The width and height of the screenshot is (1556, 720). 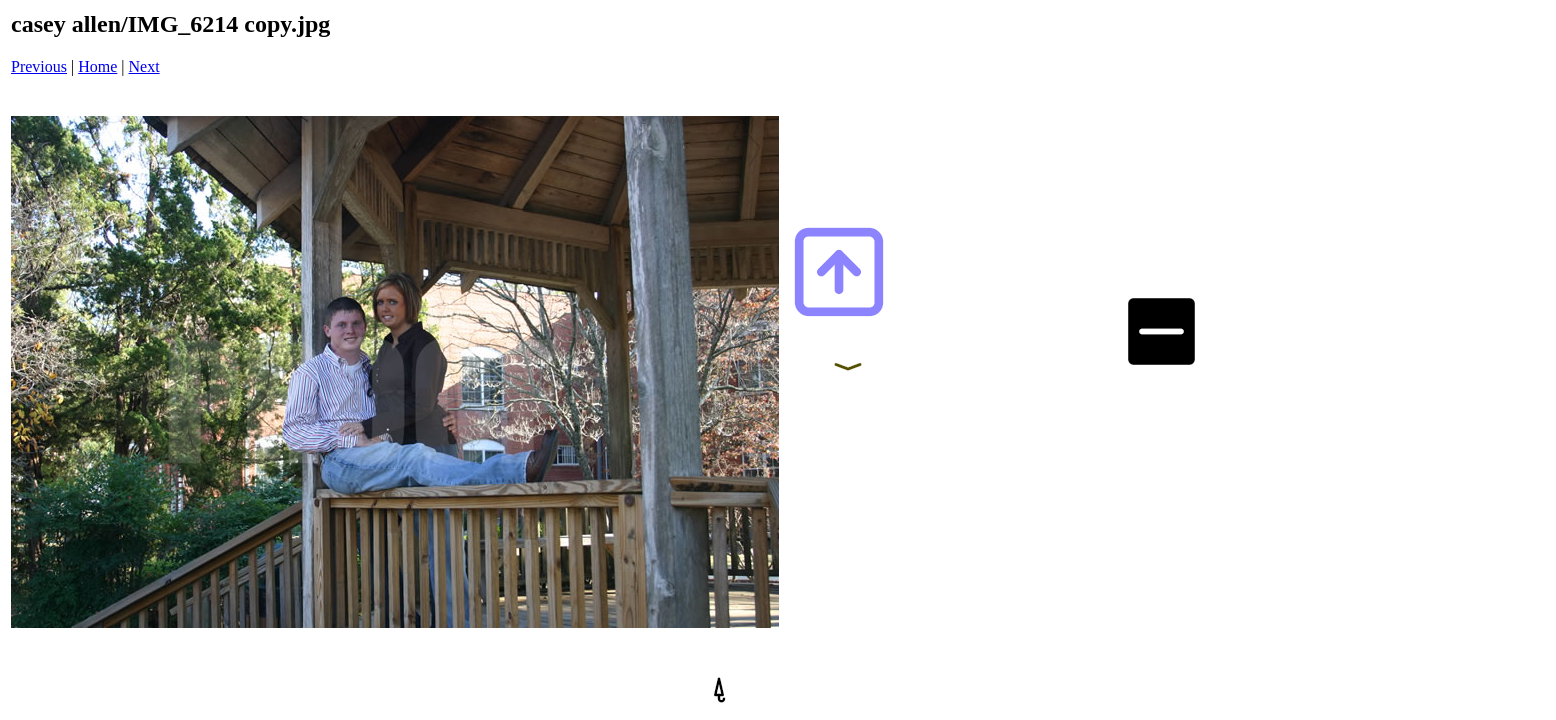 What do you see at coordinates (839, 272) in the screenshot?
I see `upload a file or image` at bounding box center [839, 272].